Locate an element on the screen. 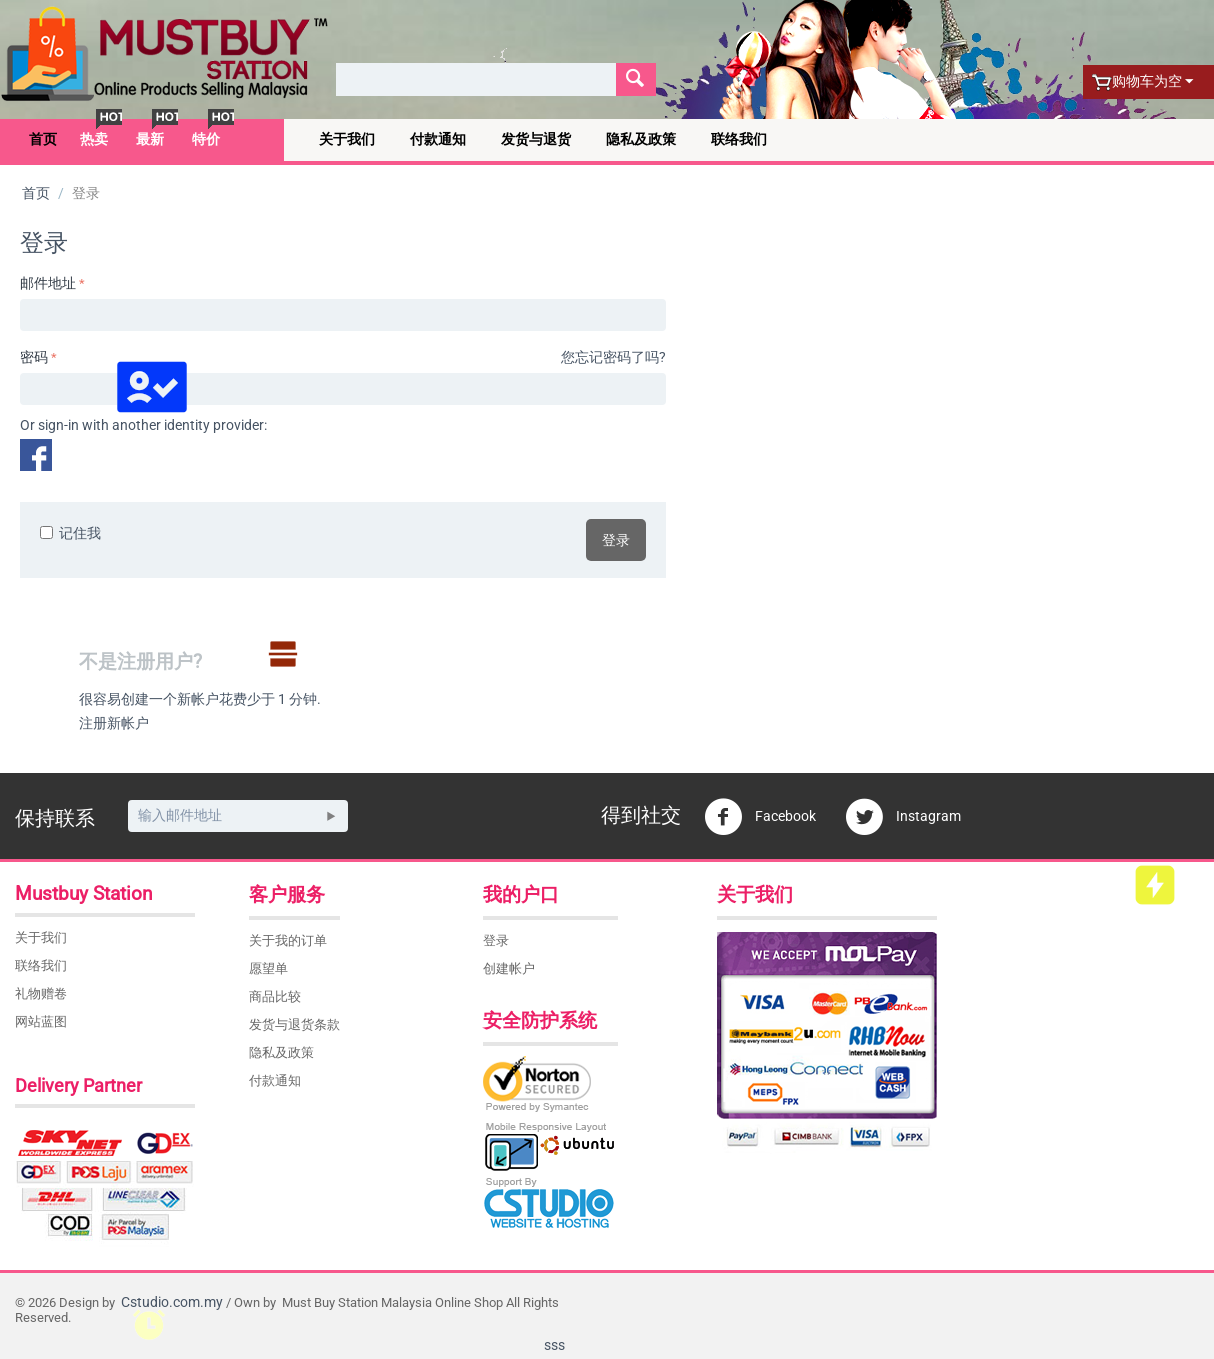 The image size is (1214, 1359). verified ID or pass accepted is located at coordinates (152, 387).